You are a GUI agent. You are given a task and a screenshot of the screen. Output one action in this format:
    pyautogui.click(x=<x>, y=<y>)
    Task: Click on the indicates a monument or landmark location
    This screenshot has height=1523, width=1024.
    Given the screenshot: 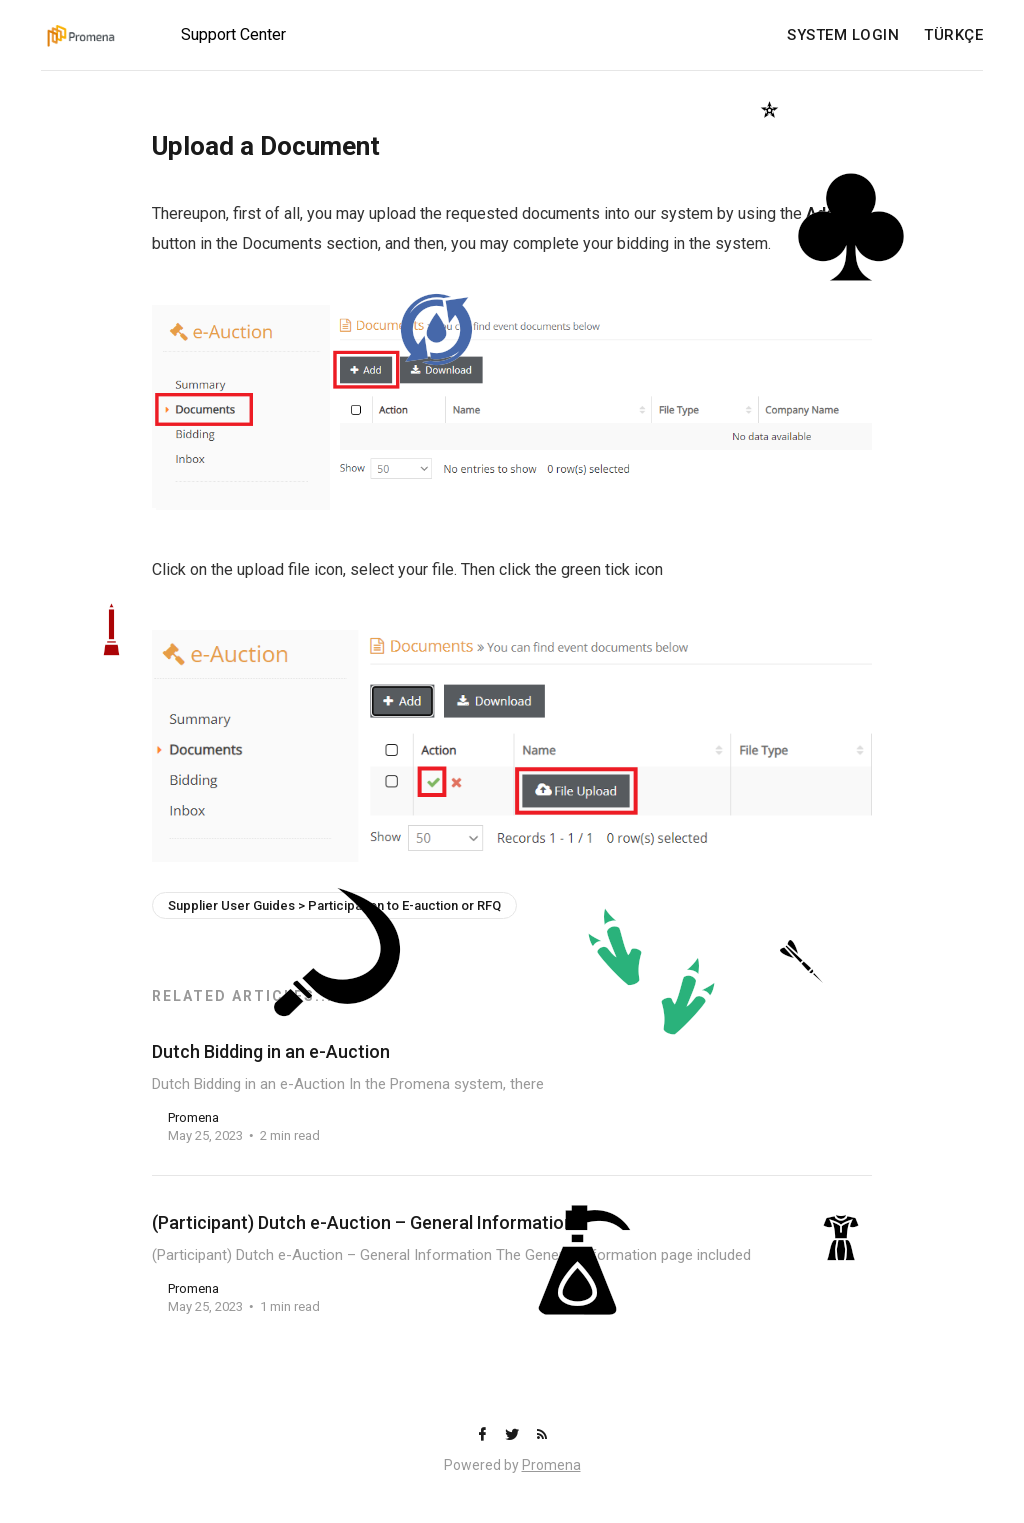 What is the action you would take?
    pyautogui.click(x=111, y=629)
    